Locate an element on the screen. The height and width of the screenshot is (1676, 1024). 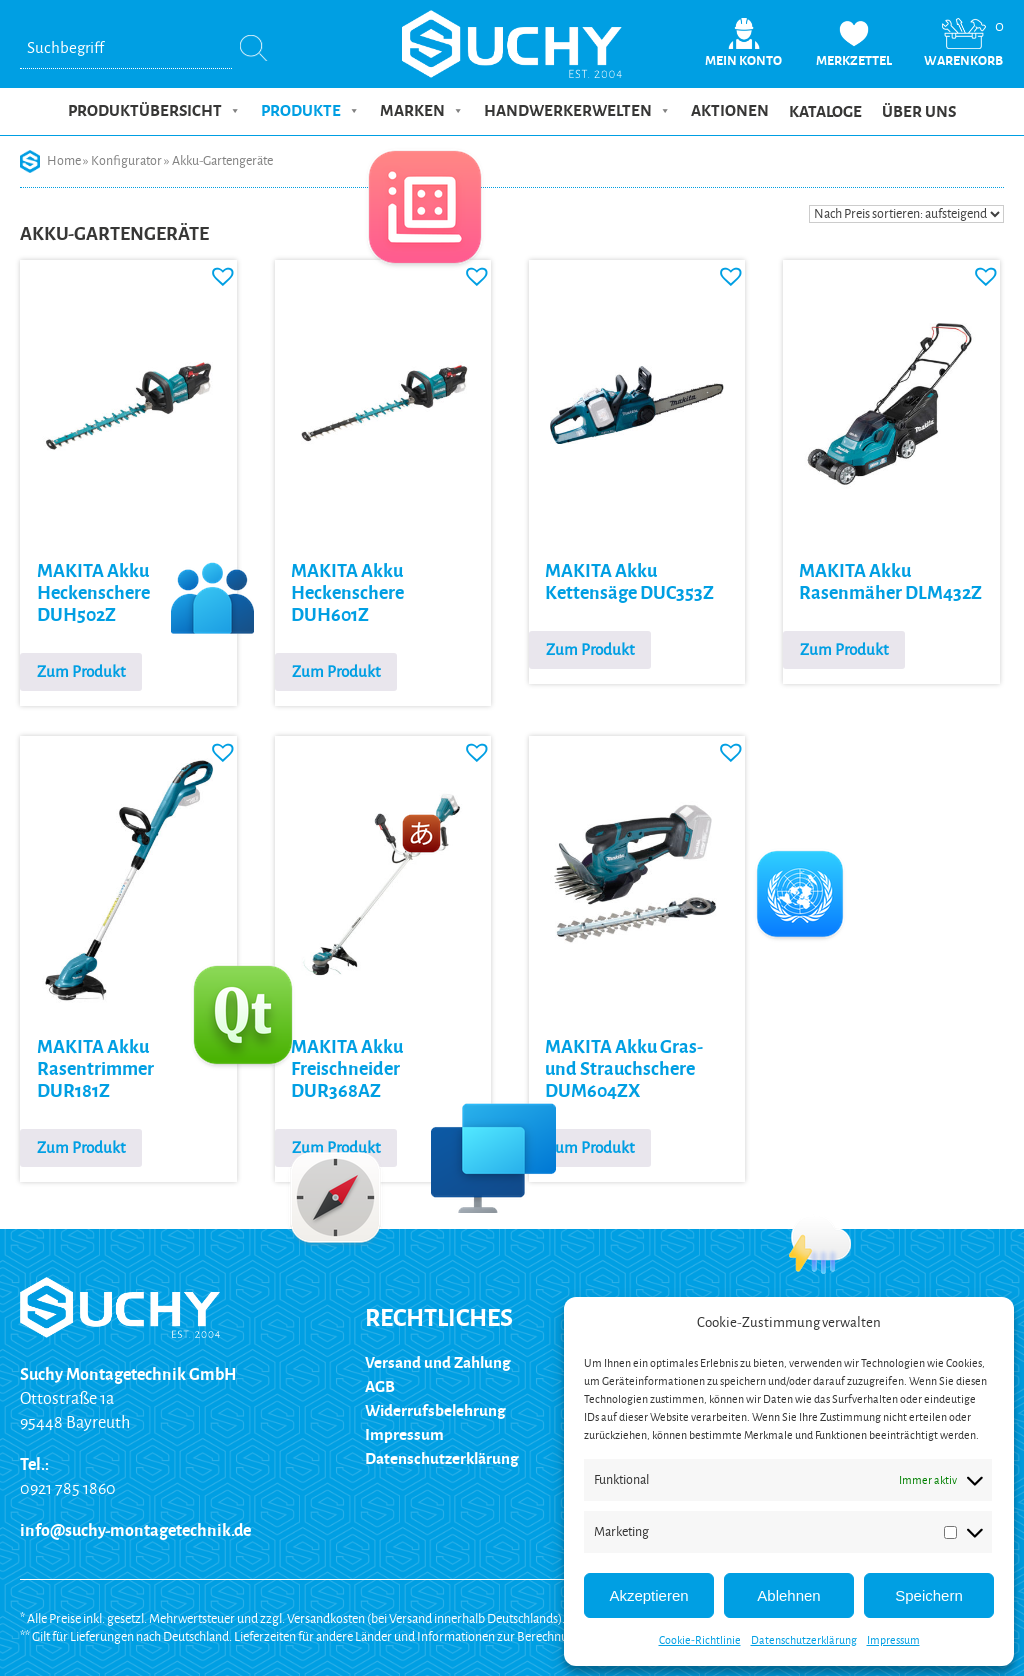
open language and region settings is located at coordinates (800, 894).